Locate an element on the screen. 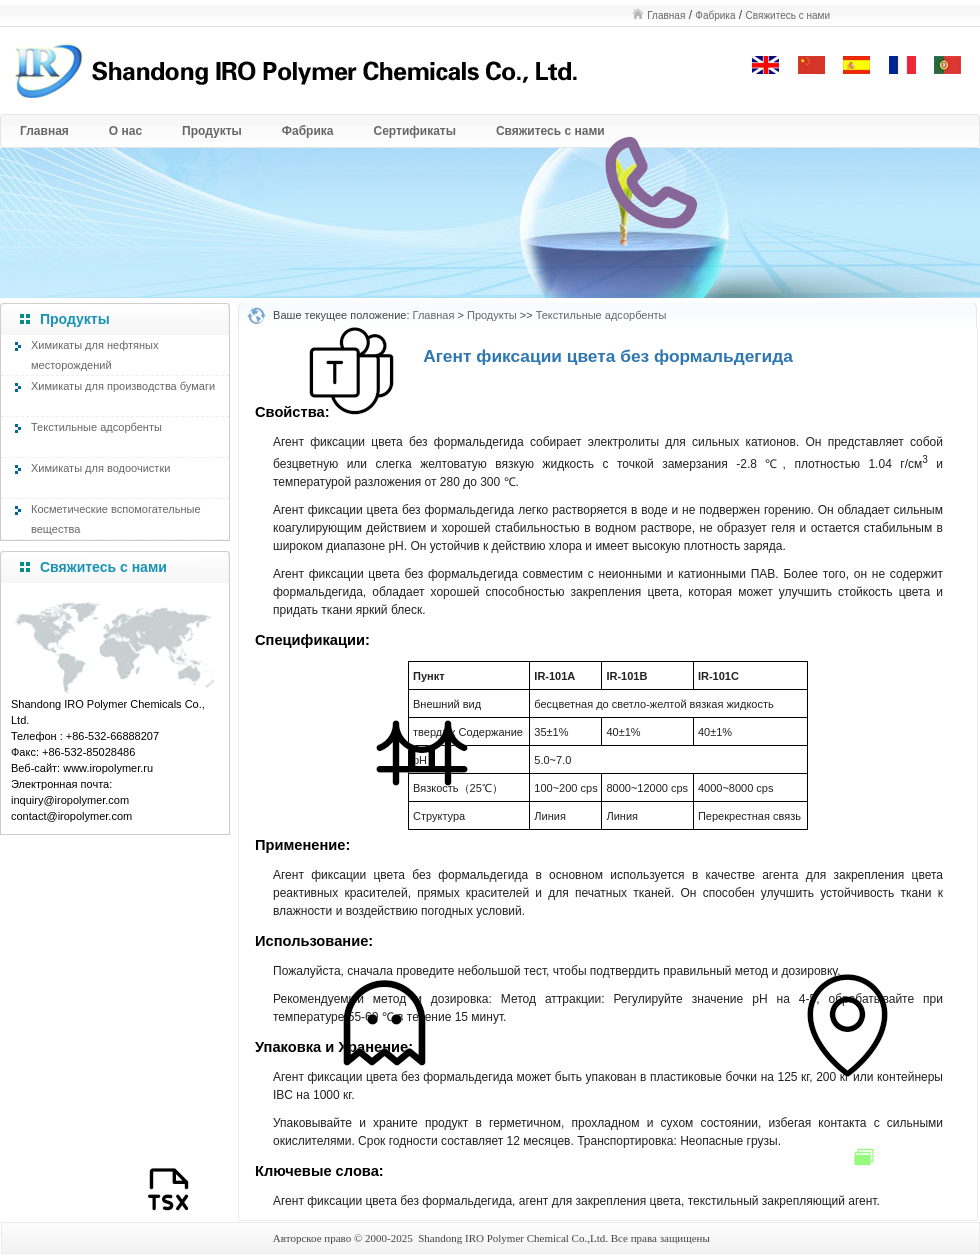 The height and width of the screenshot is (1256, 980). view nearby bridges or crossings is located at coordinates (422, 753).